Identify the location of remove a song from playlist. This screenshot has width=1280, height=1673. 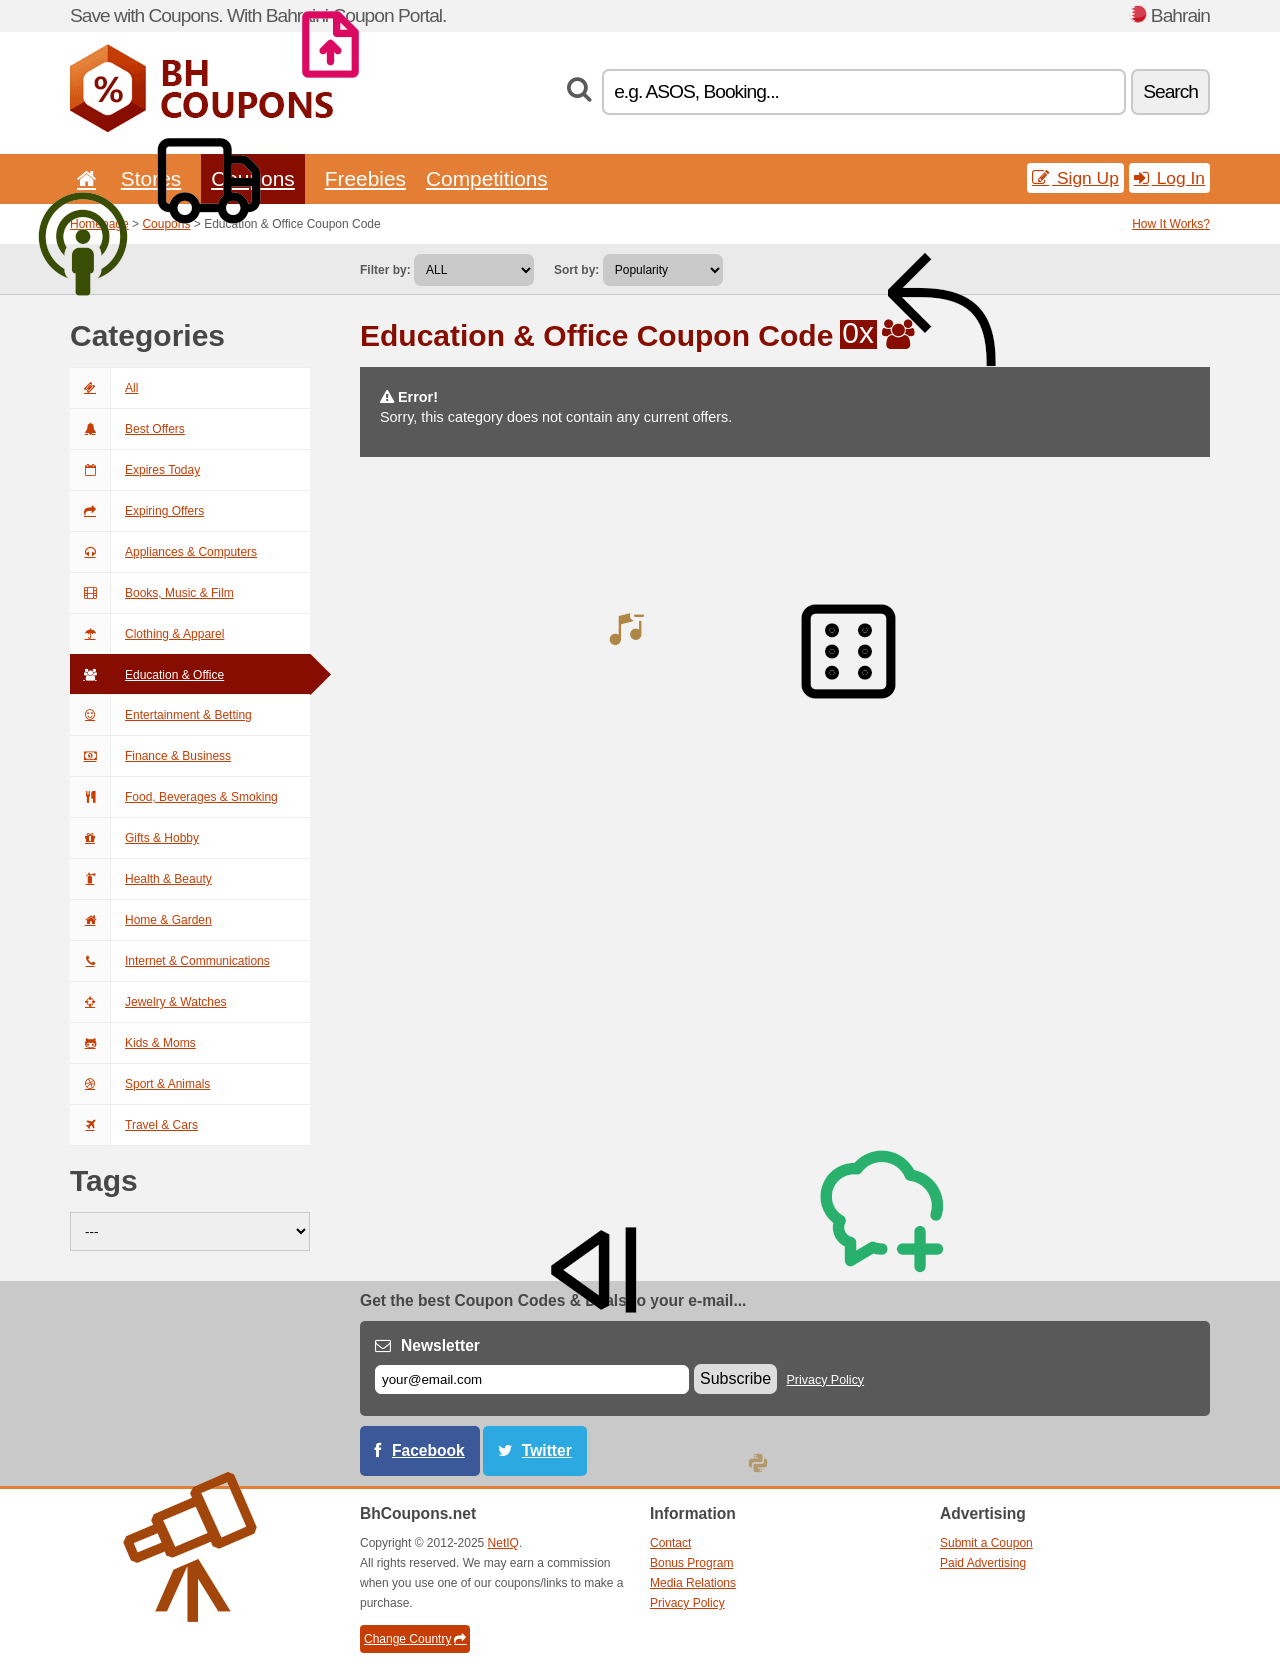
(627, 628).